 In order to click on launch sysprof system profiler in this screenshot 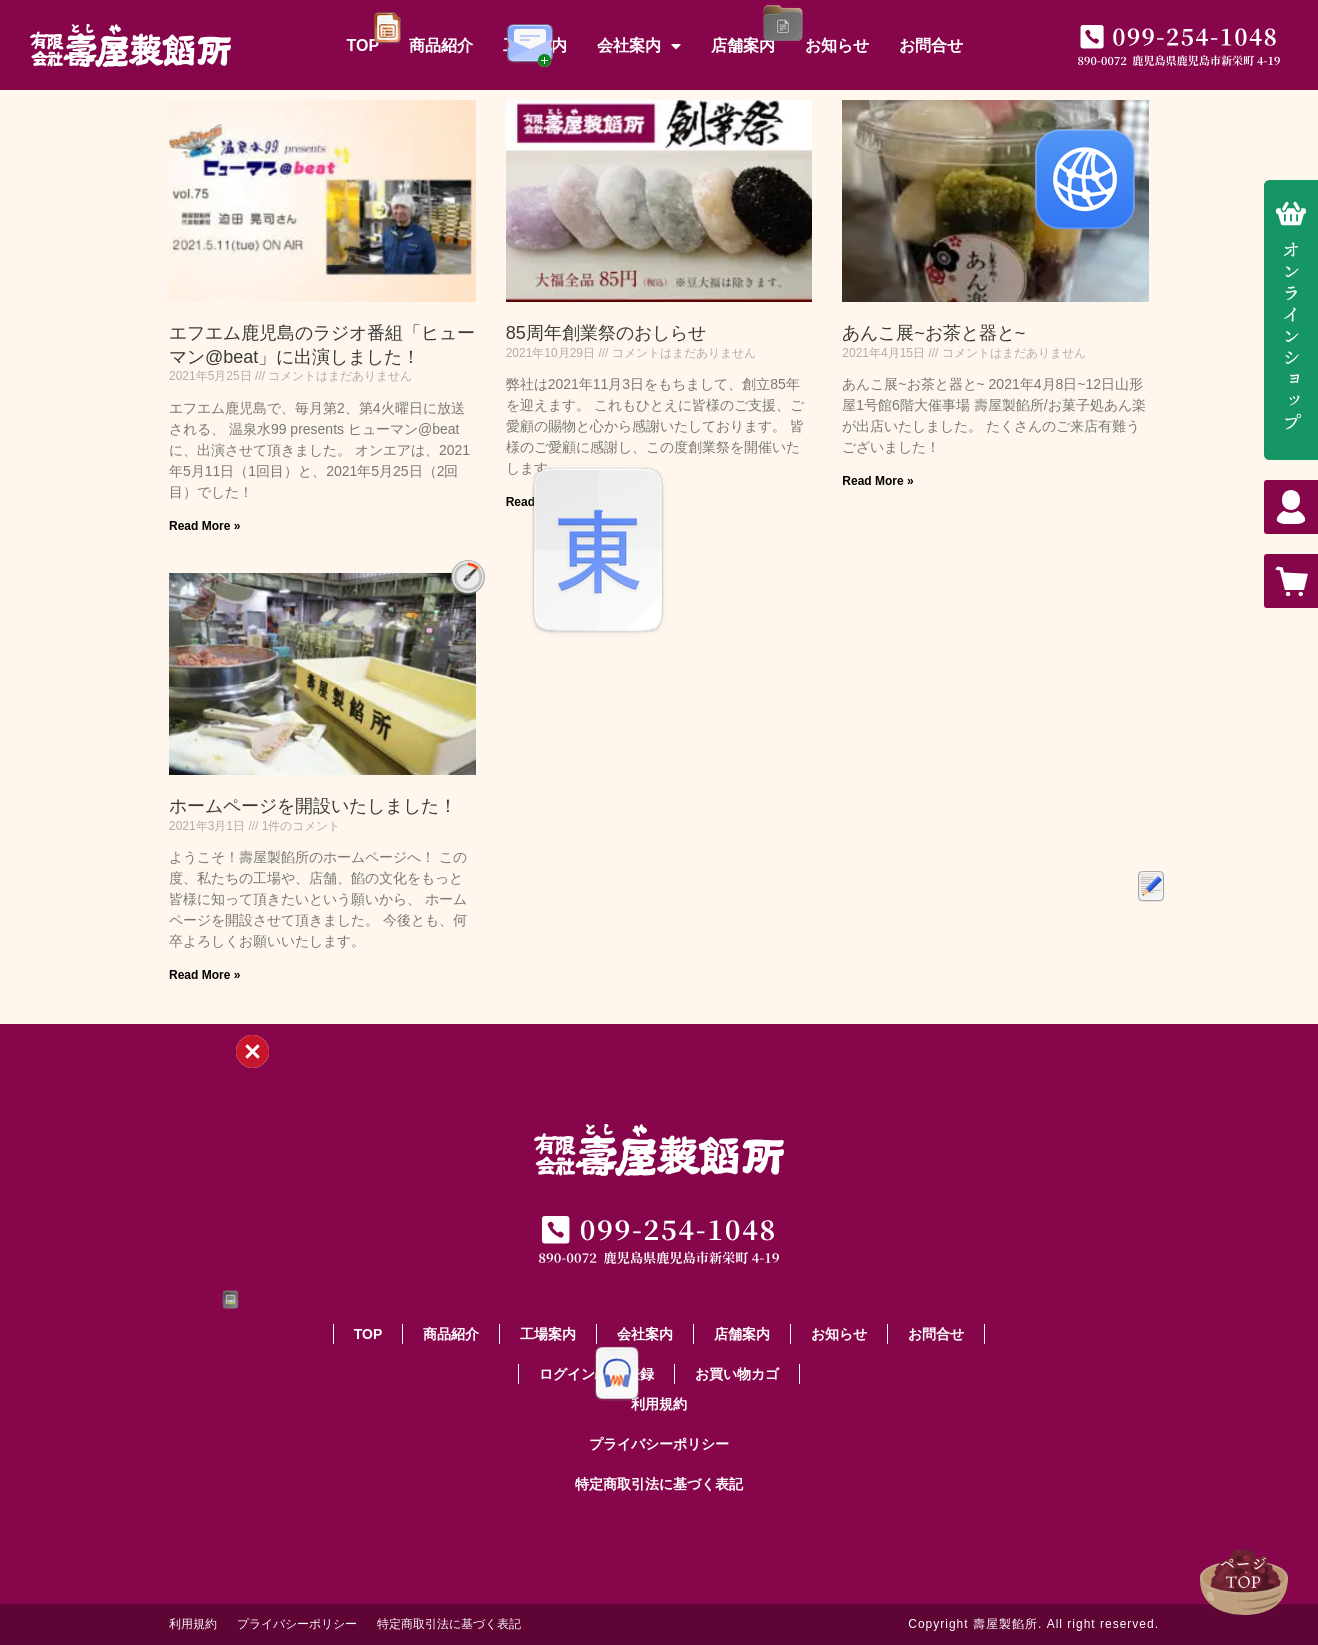, I will do `click(468, 577)`.